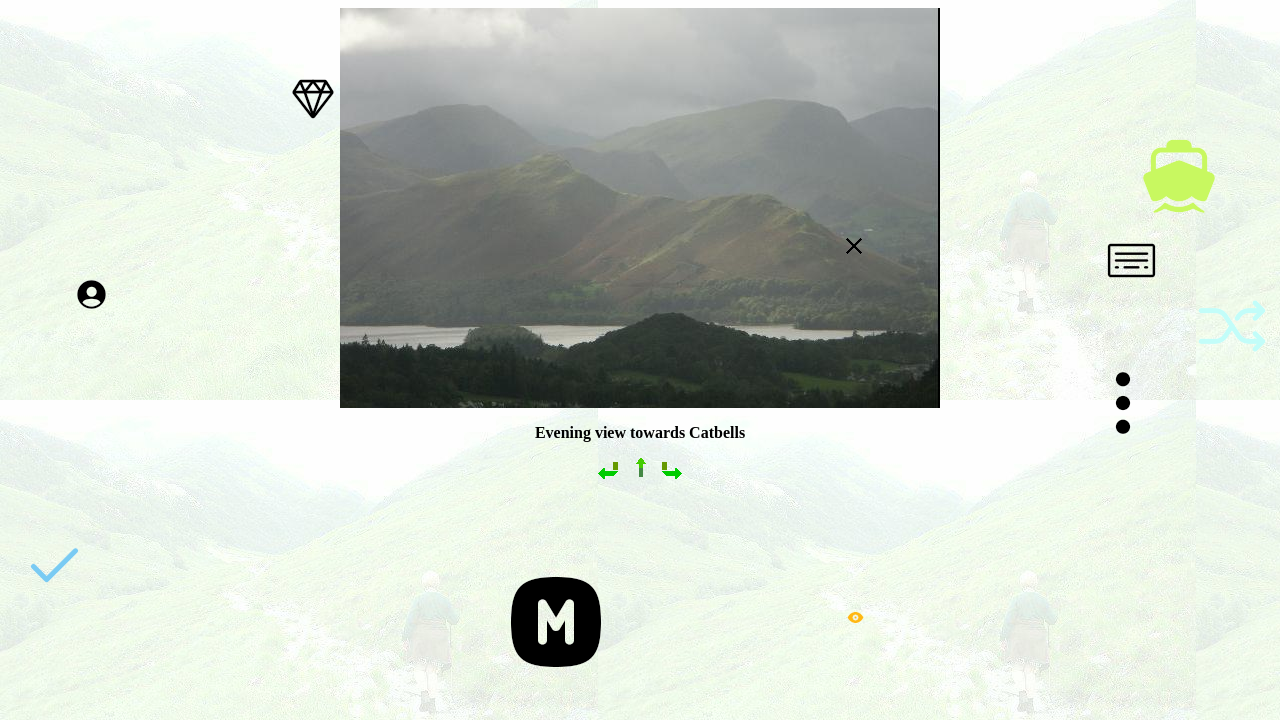 Image resolution: width=1280 pixels, height=720 pixels. What do you see at coordinates (1179, 177) in the screenshot?
I see `access boat or ferry services` at bounding box center [1179, 177].